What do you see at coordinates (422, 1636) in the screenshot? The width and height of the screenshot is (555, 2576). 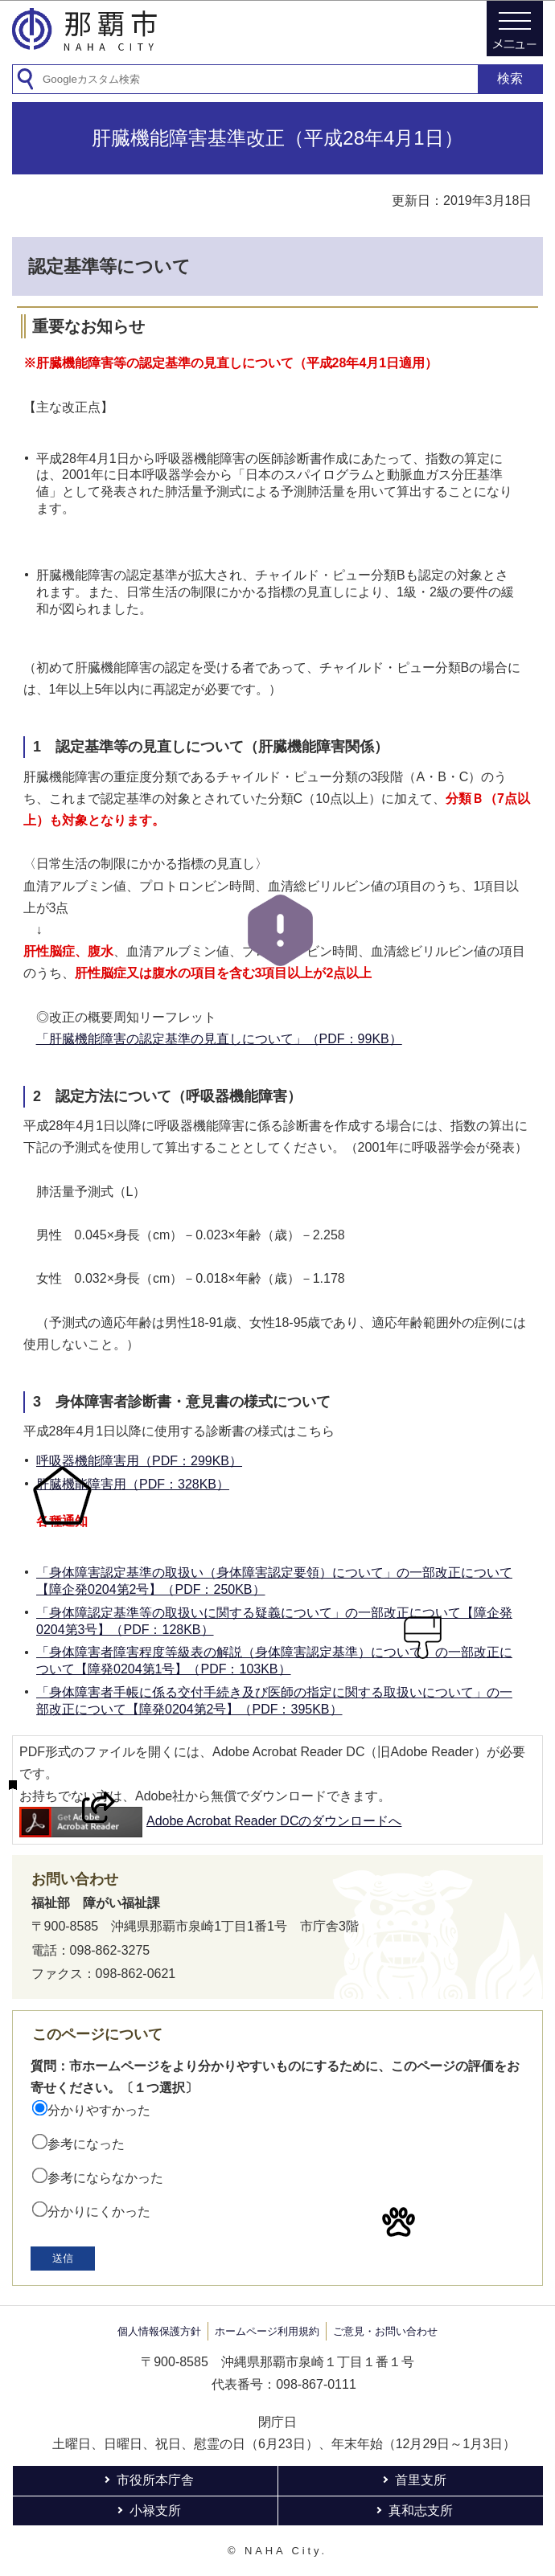 I see `access painting or brush tools` at bounding box center [422, 1636].